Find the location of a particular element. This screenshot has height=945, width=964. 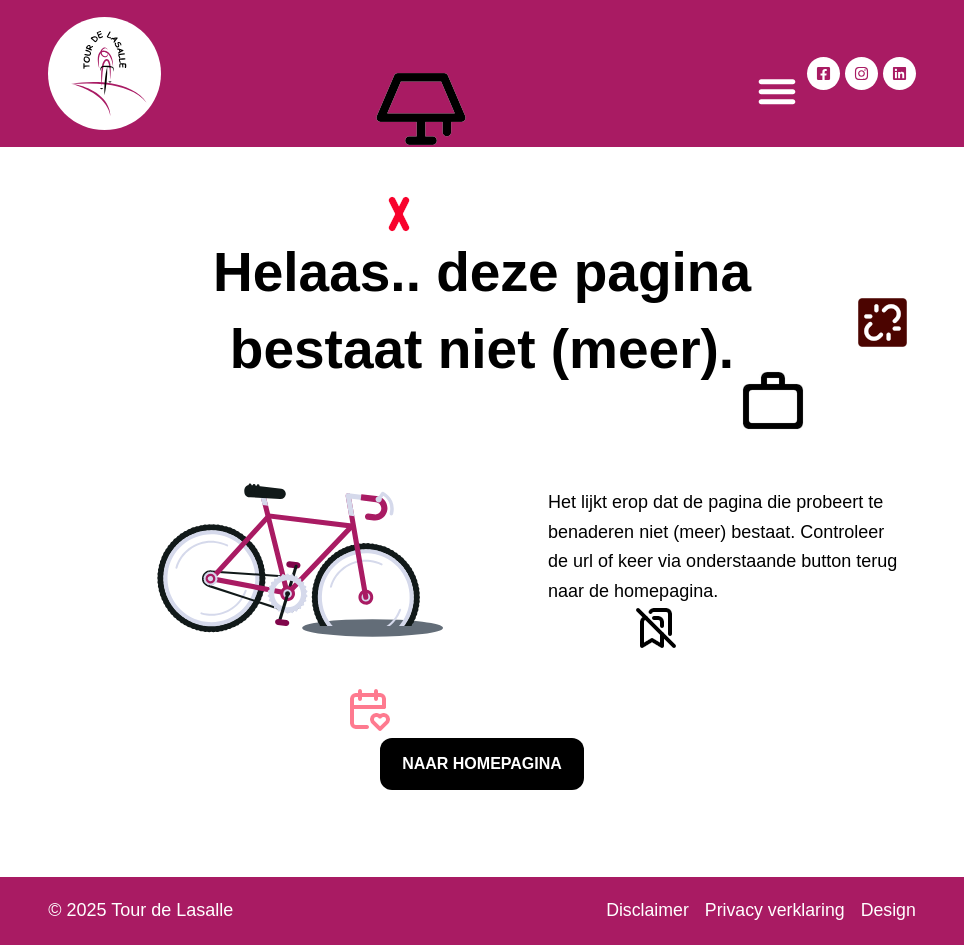

toggle desk lamp or lighting on/off is located at coordinates (421, 109).